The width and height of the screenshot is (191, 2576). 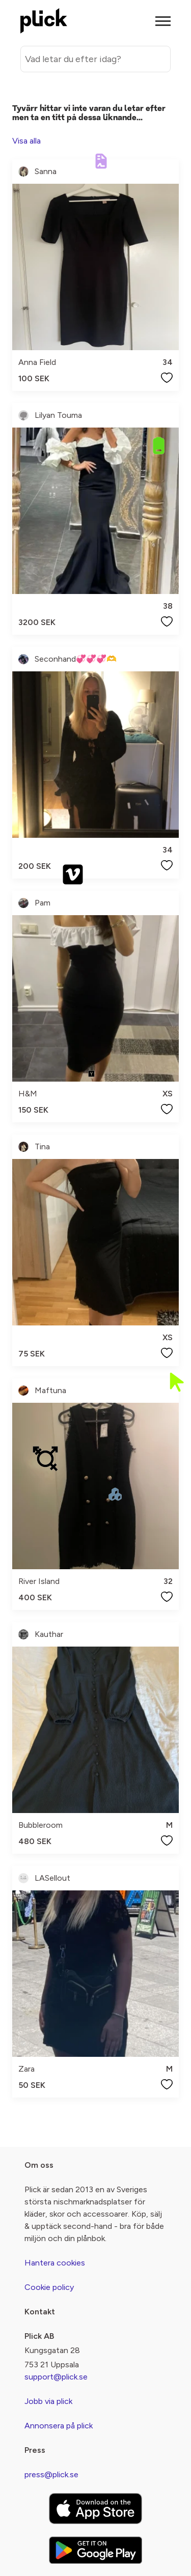 I want to click on view or sign a contract document, so click(x=101, y=161).